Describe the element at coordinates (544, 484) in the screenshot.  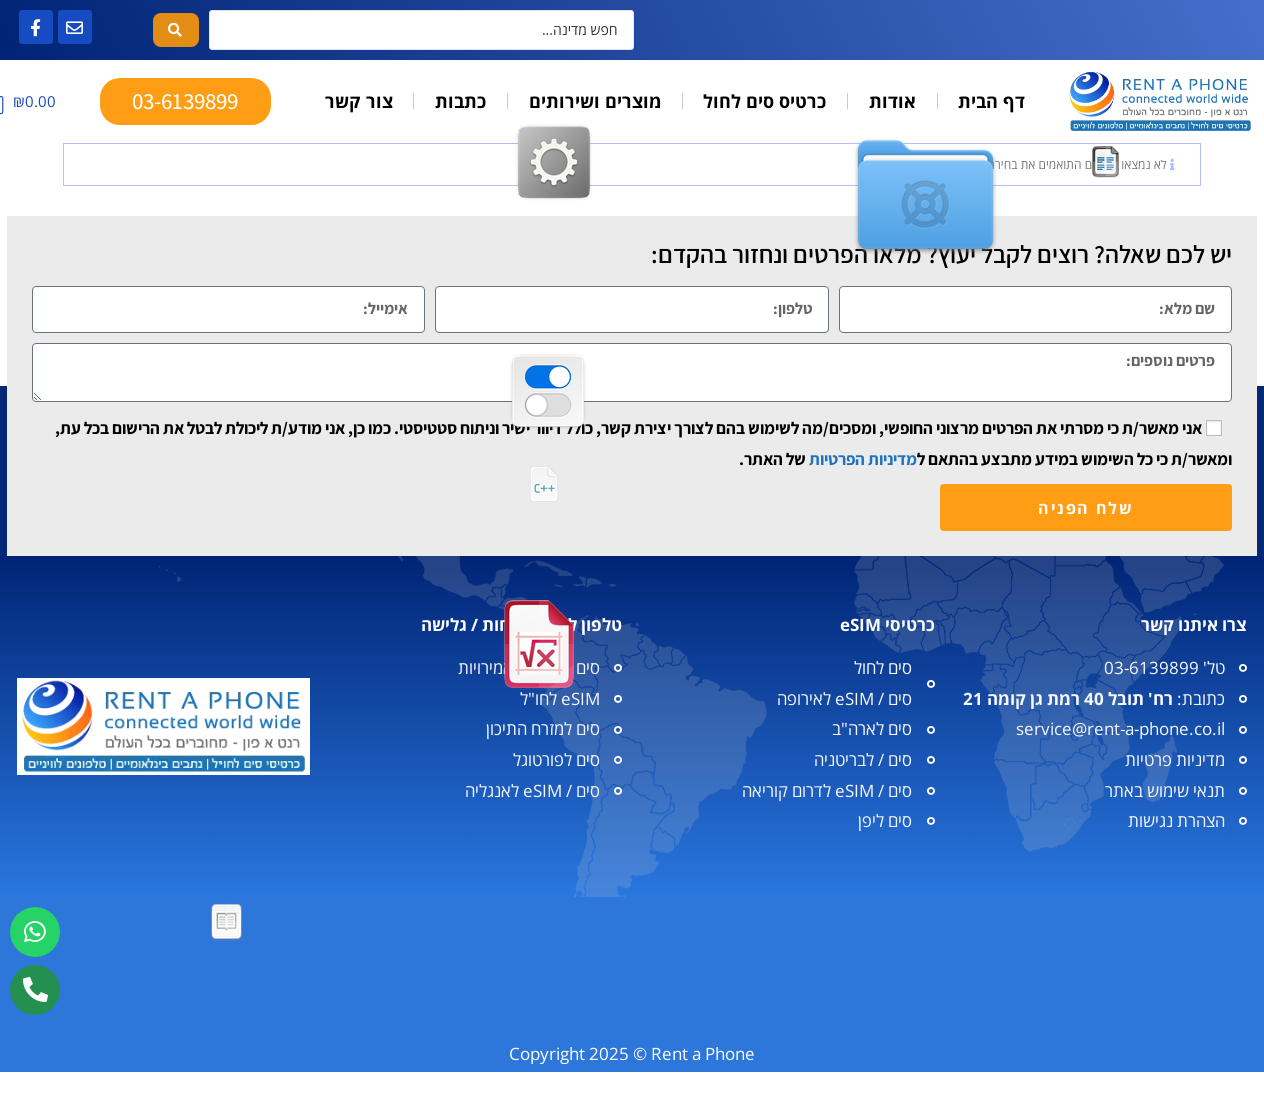
I see `a C++ source code file` at that location.